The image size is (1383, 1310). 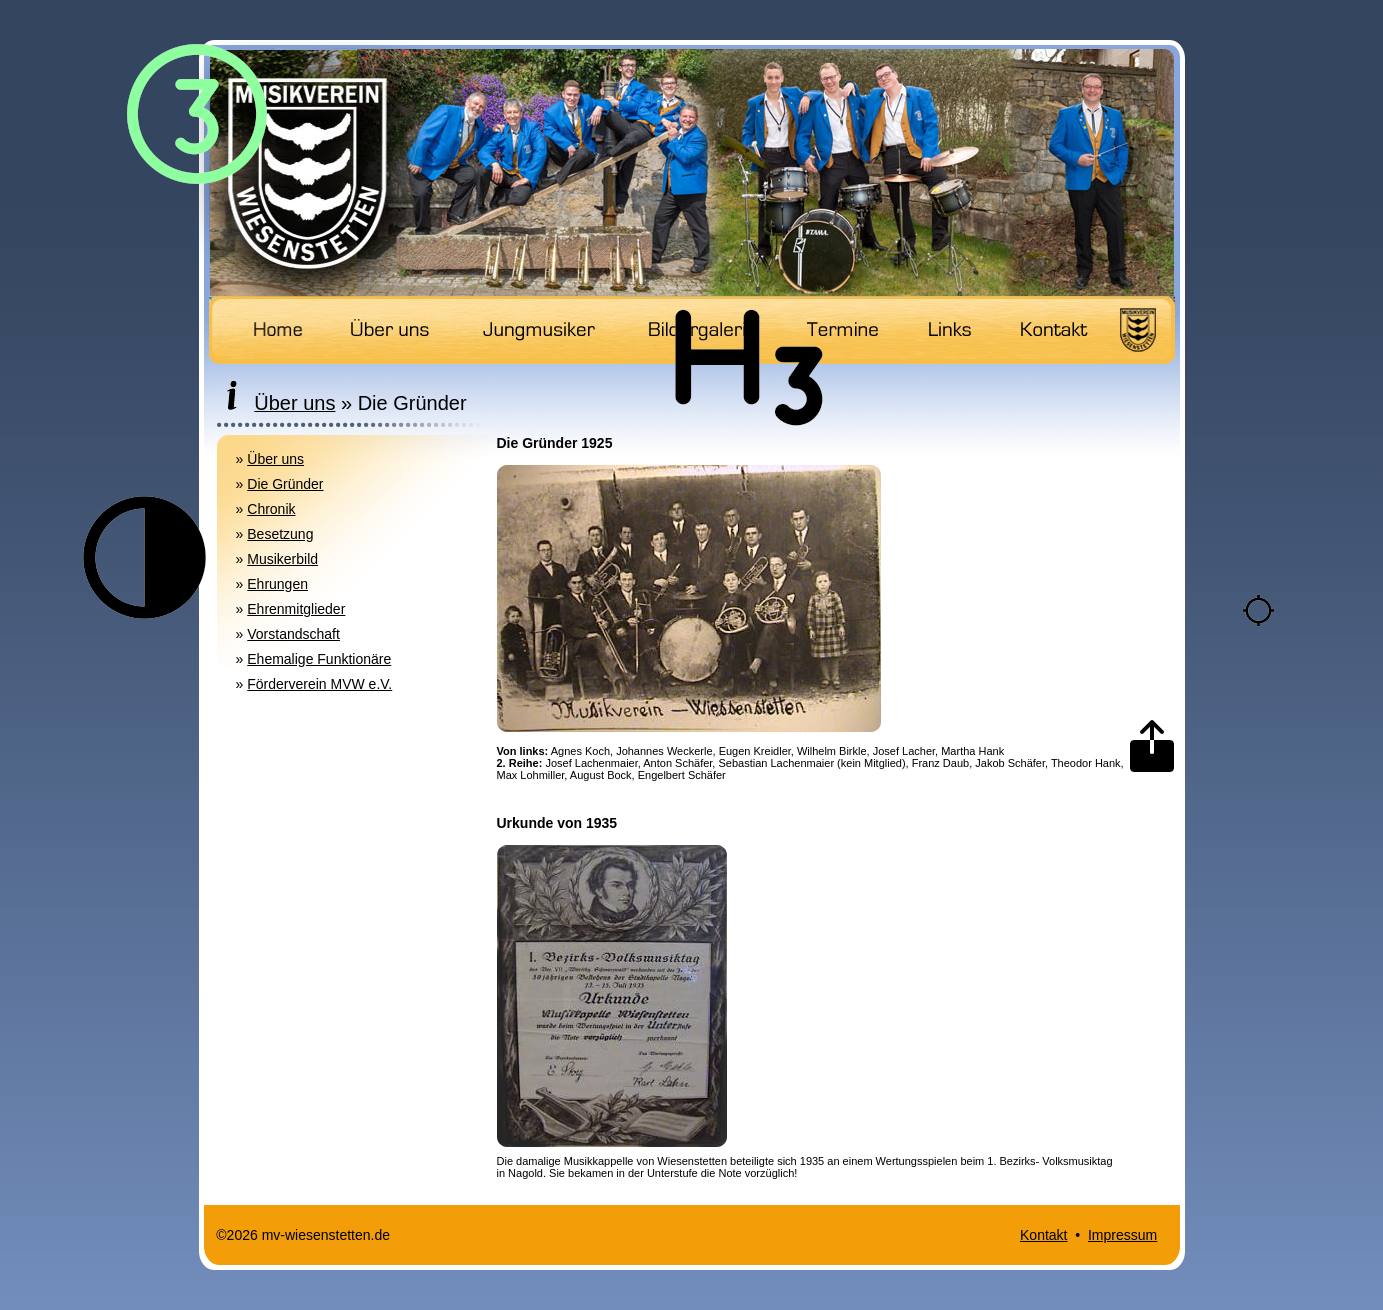 I want to click on format text as heading level 3, so click(x=741, y=365).